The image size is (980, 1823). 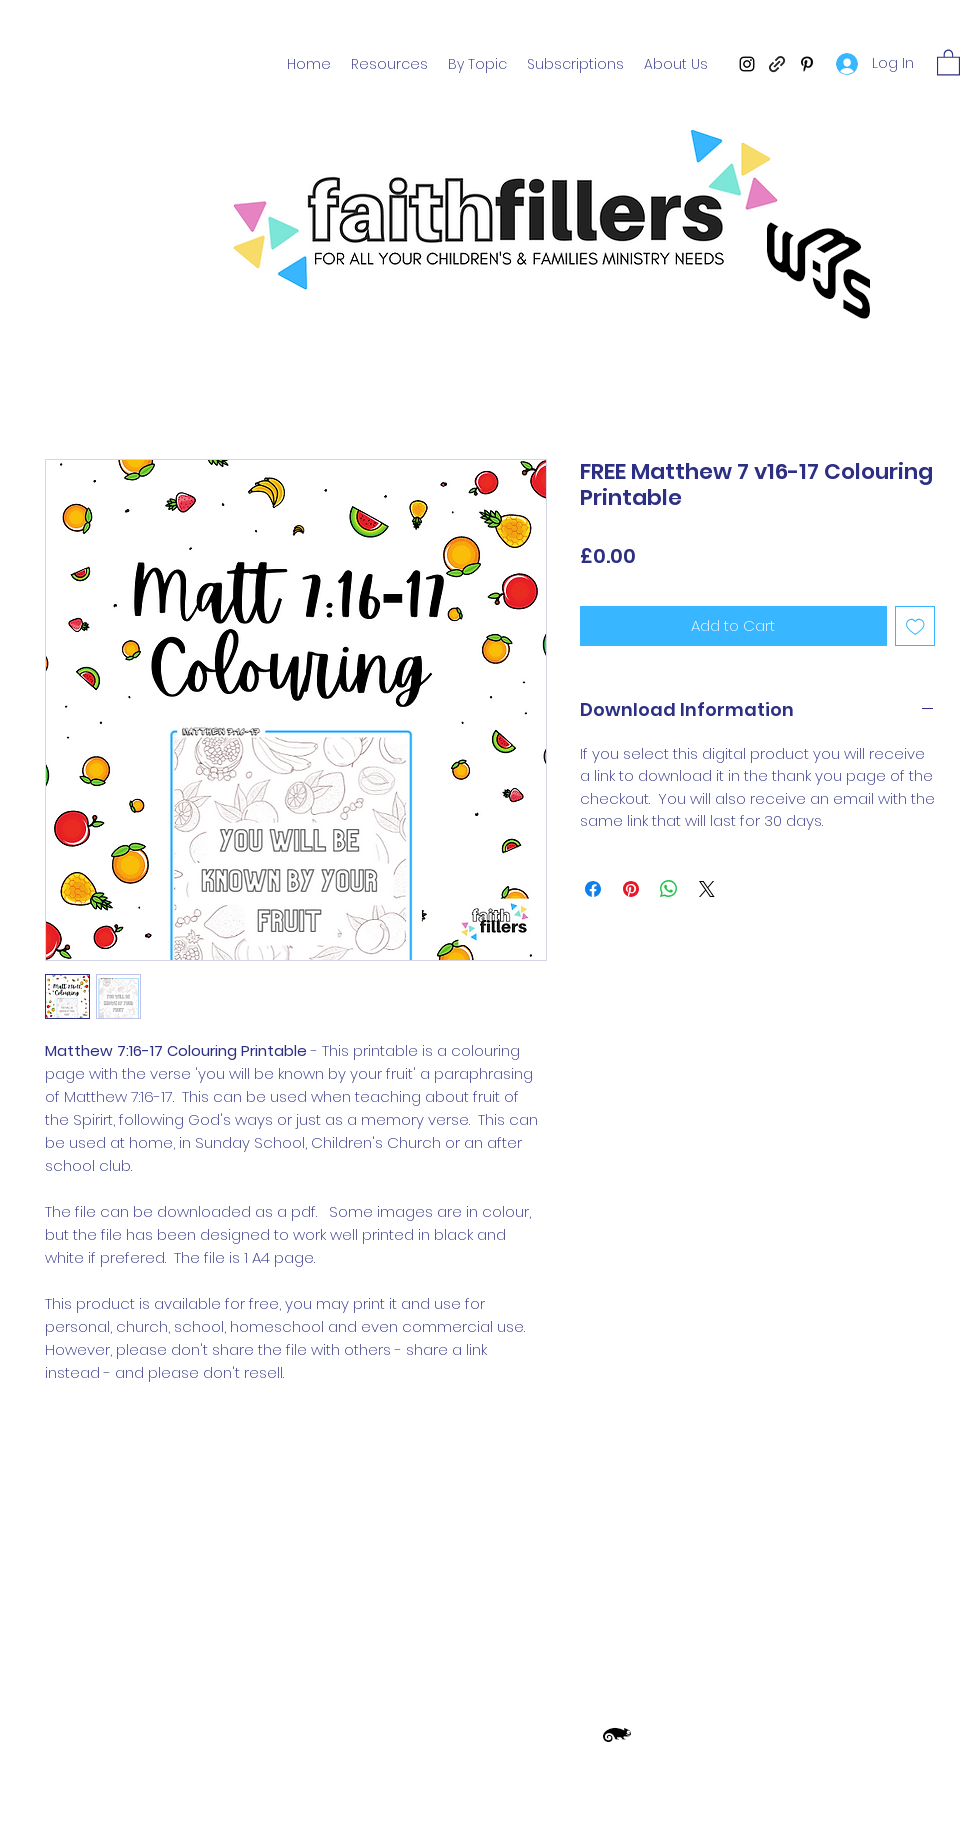 I want to click on web3.js library or project branding, so click(x=818, y=270).